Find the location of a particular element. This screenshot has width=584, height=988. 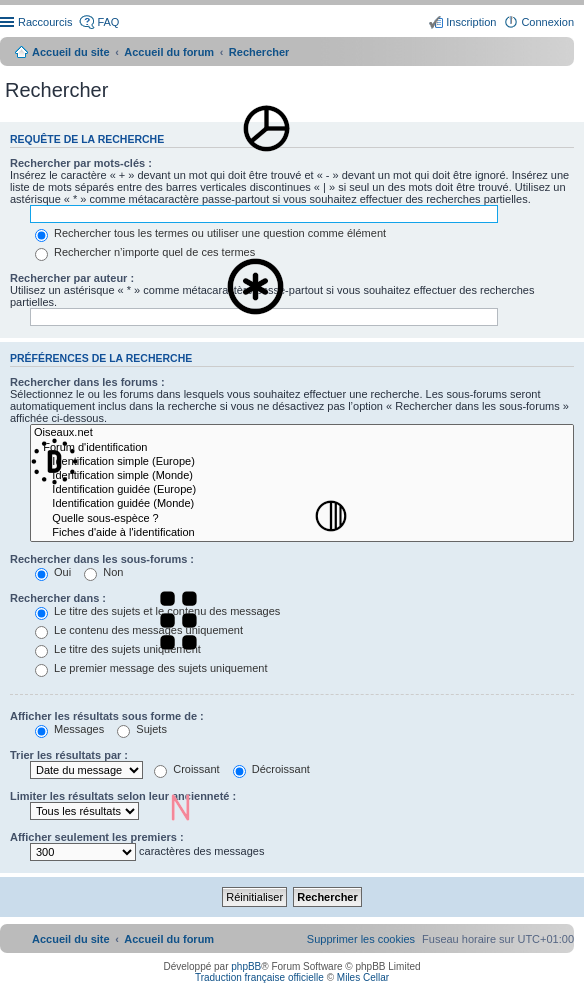

view pie chart analytics is located at coordinates (266, 128).